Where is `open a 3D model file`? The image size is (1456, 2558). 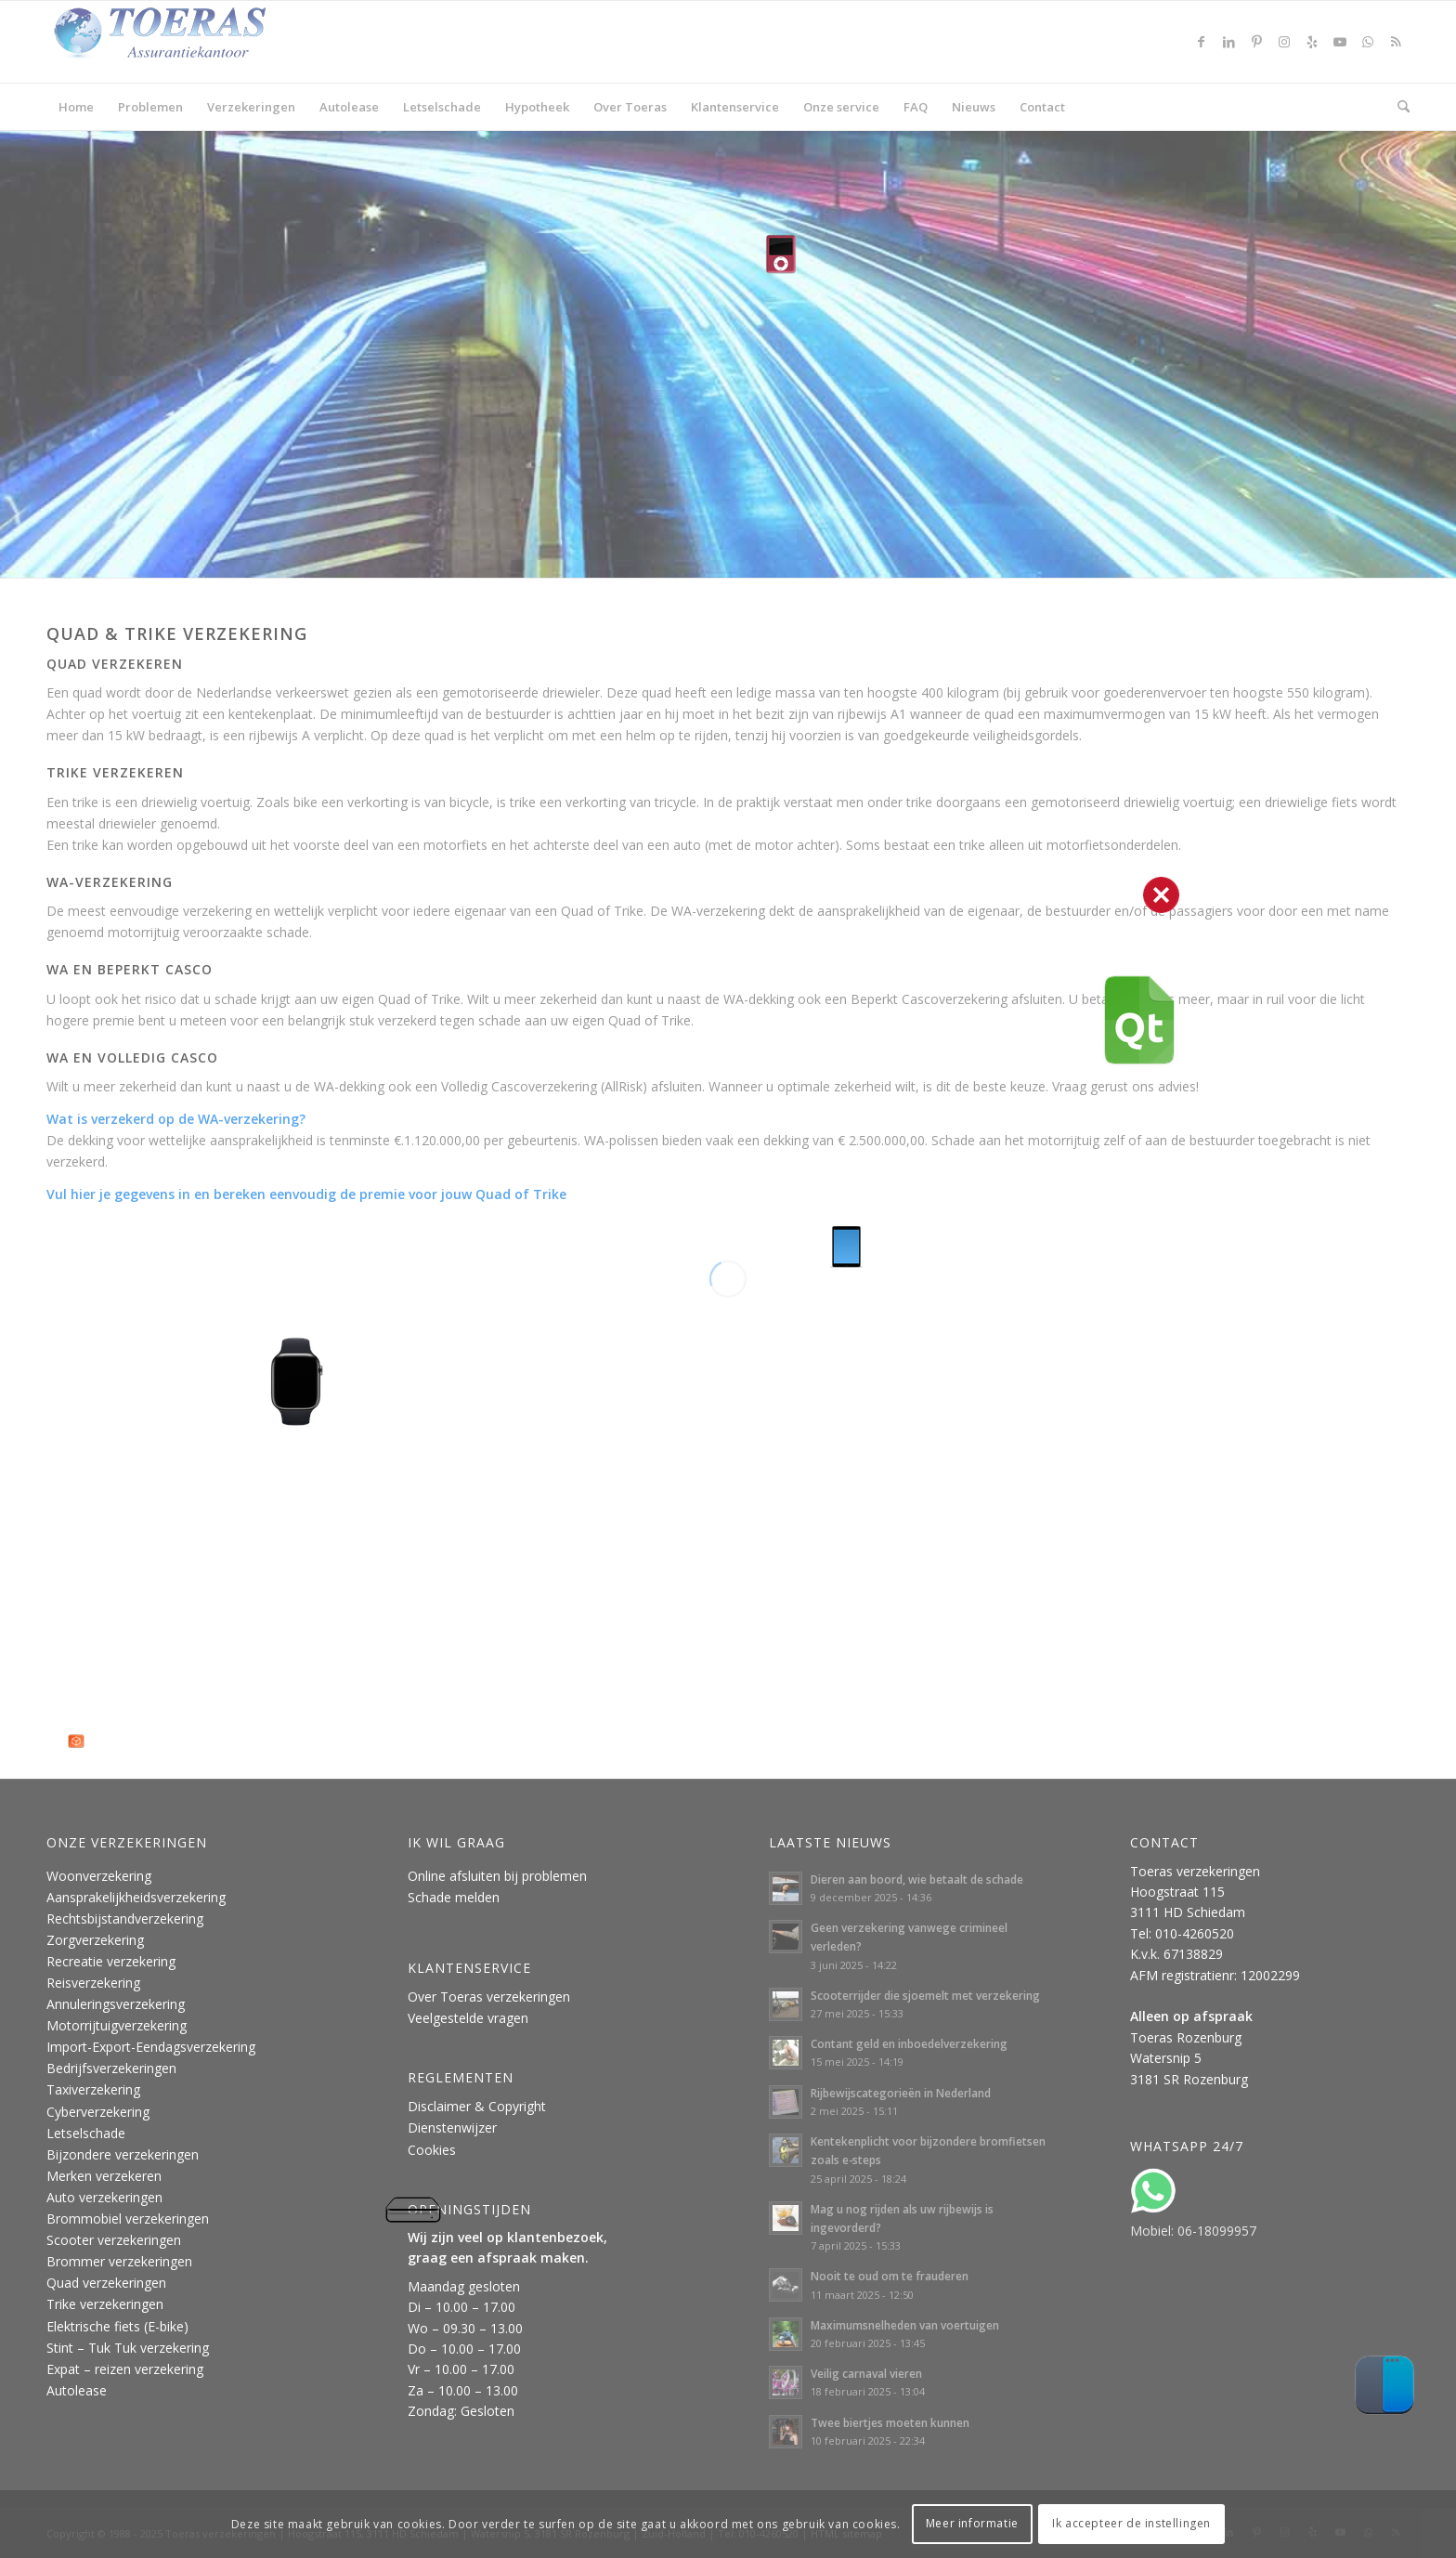
open a 3D model file is located at coordinates (76, 1741).